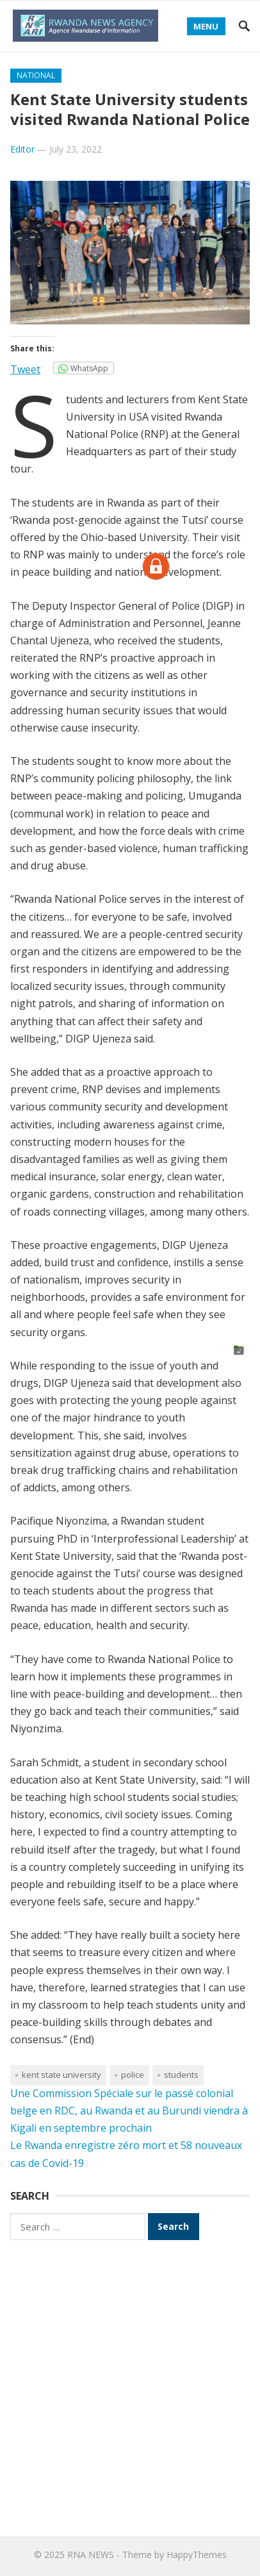  Describe the element at coordinates (156, 566) in the screenshot. I see `access screen lock or security settings` at that location.